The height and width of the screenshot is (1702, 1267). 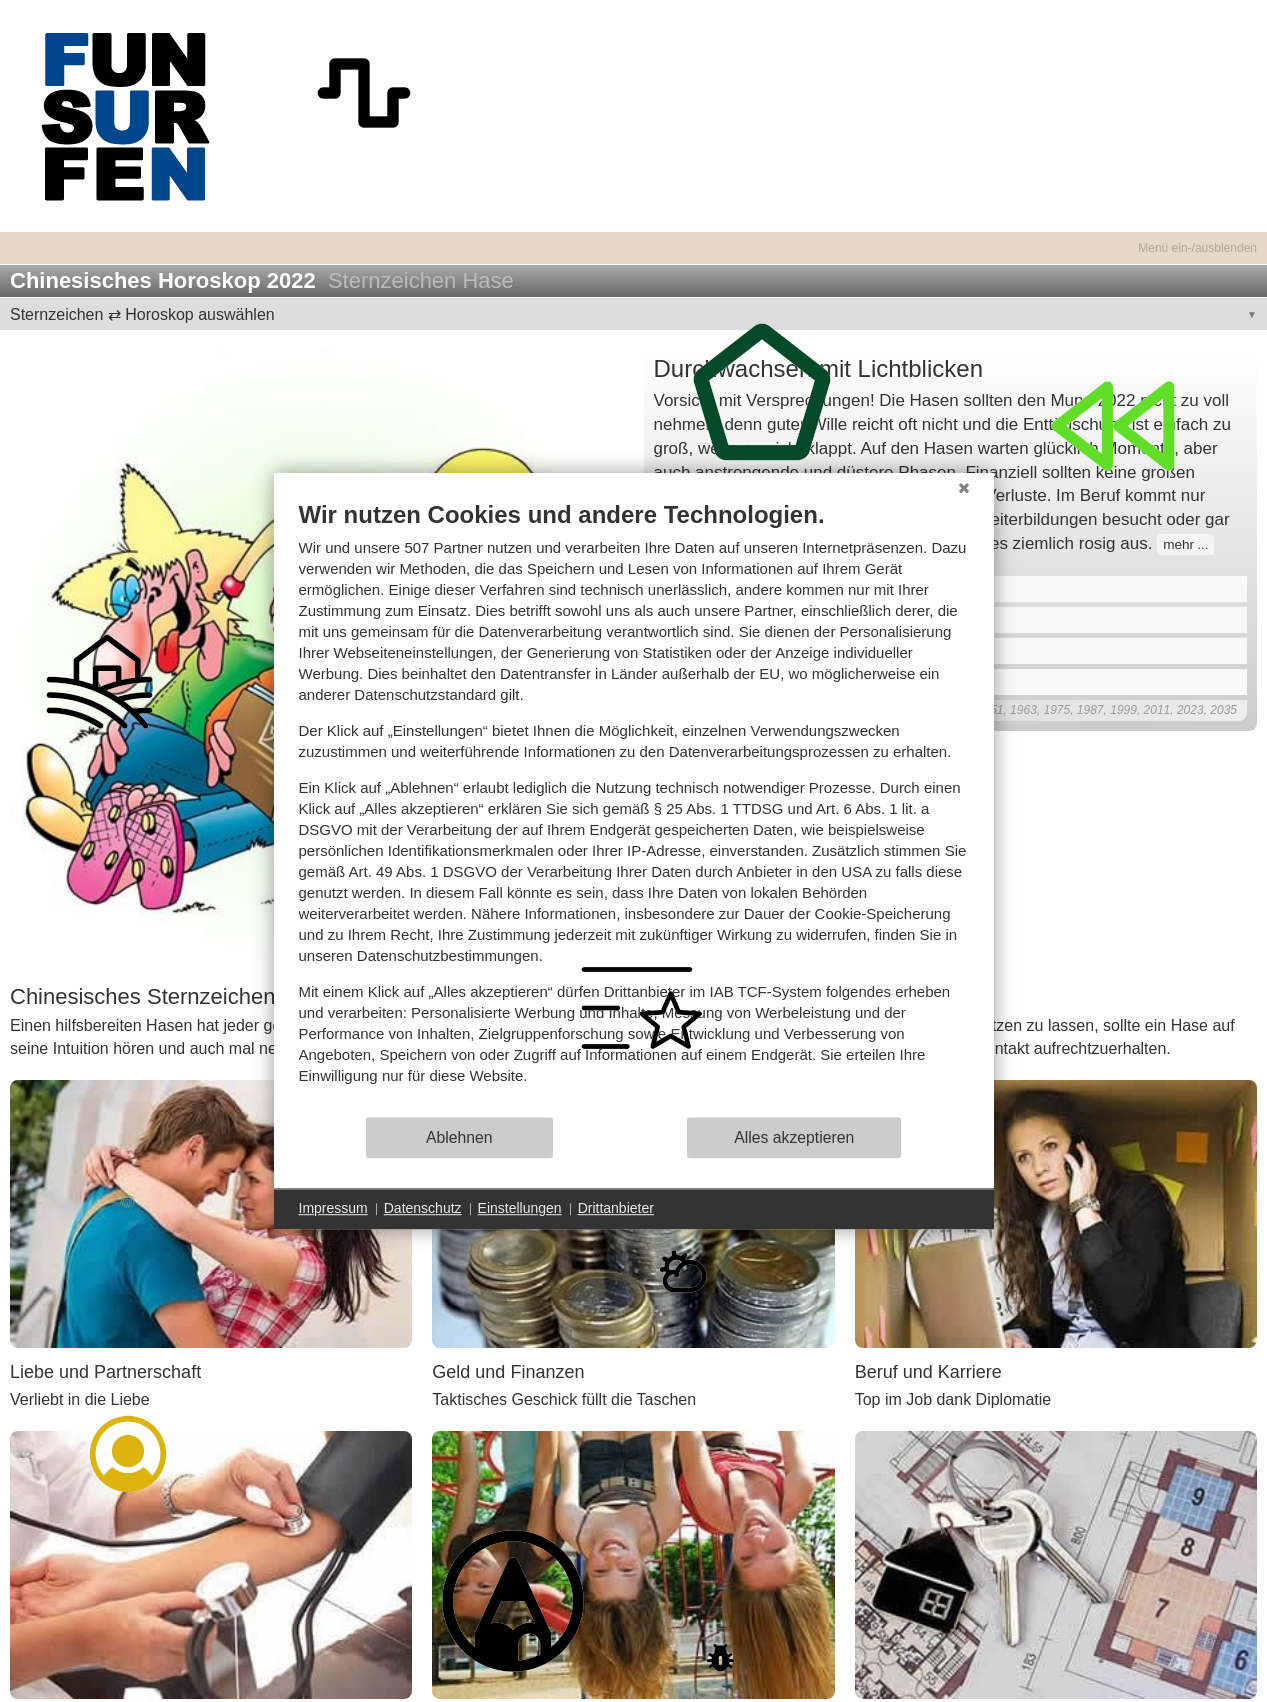 I want to click on view square wave audio signal, so click(x=364, y=93).